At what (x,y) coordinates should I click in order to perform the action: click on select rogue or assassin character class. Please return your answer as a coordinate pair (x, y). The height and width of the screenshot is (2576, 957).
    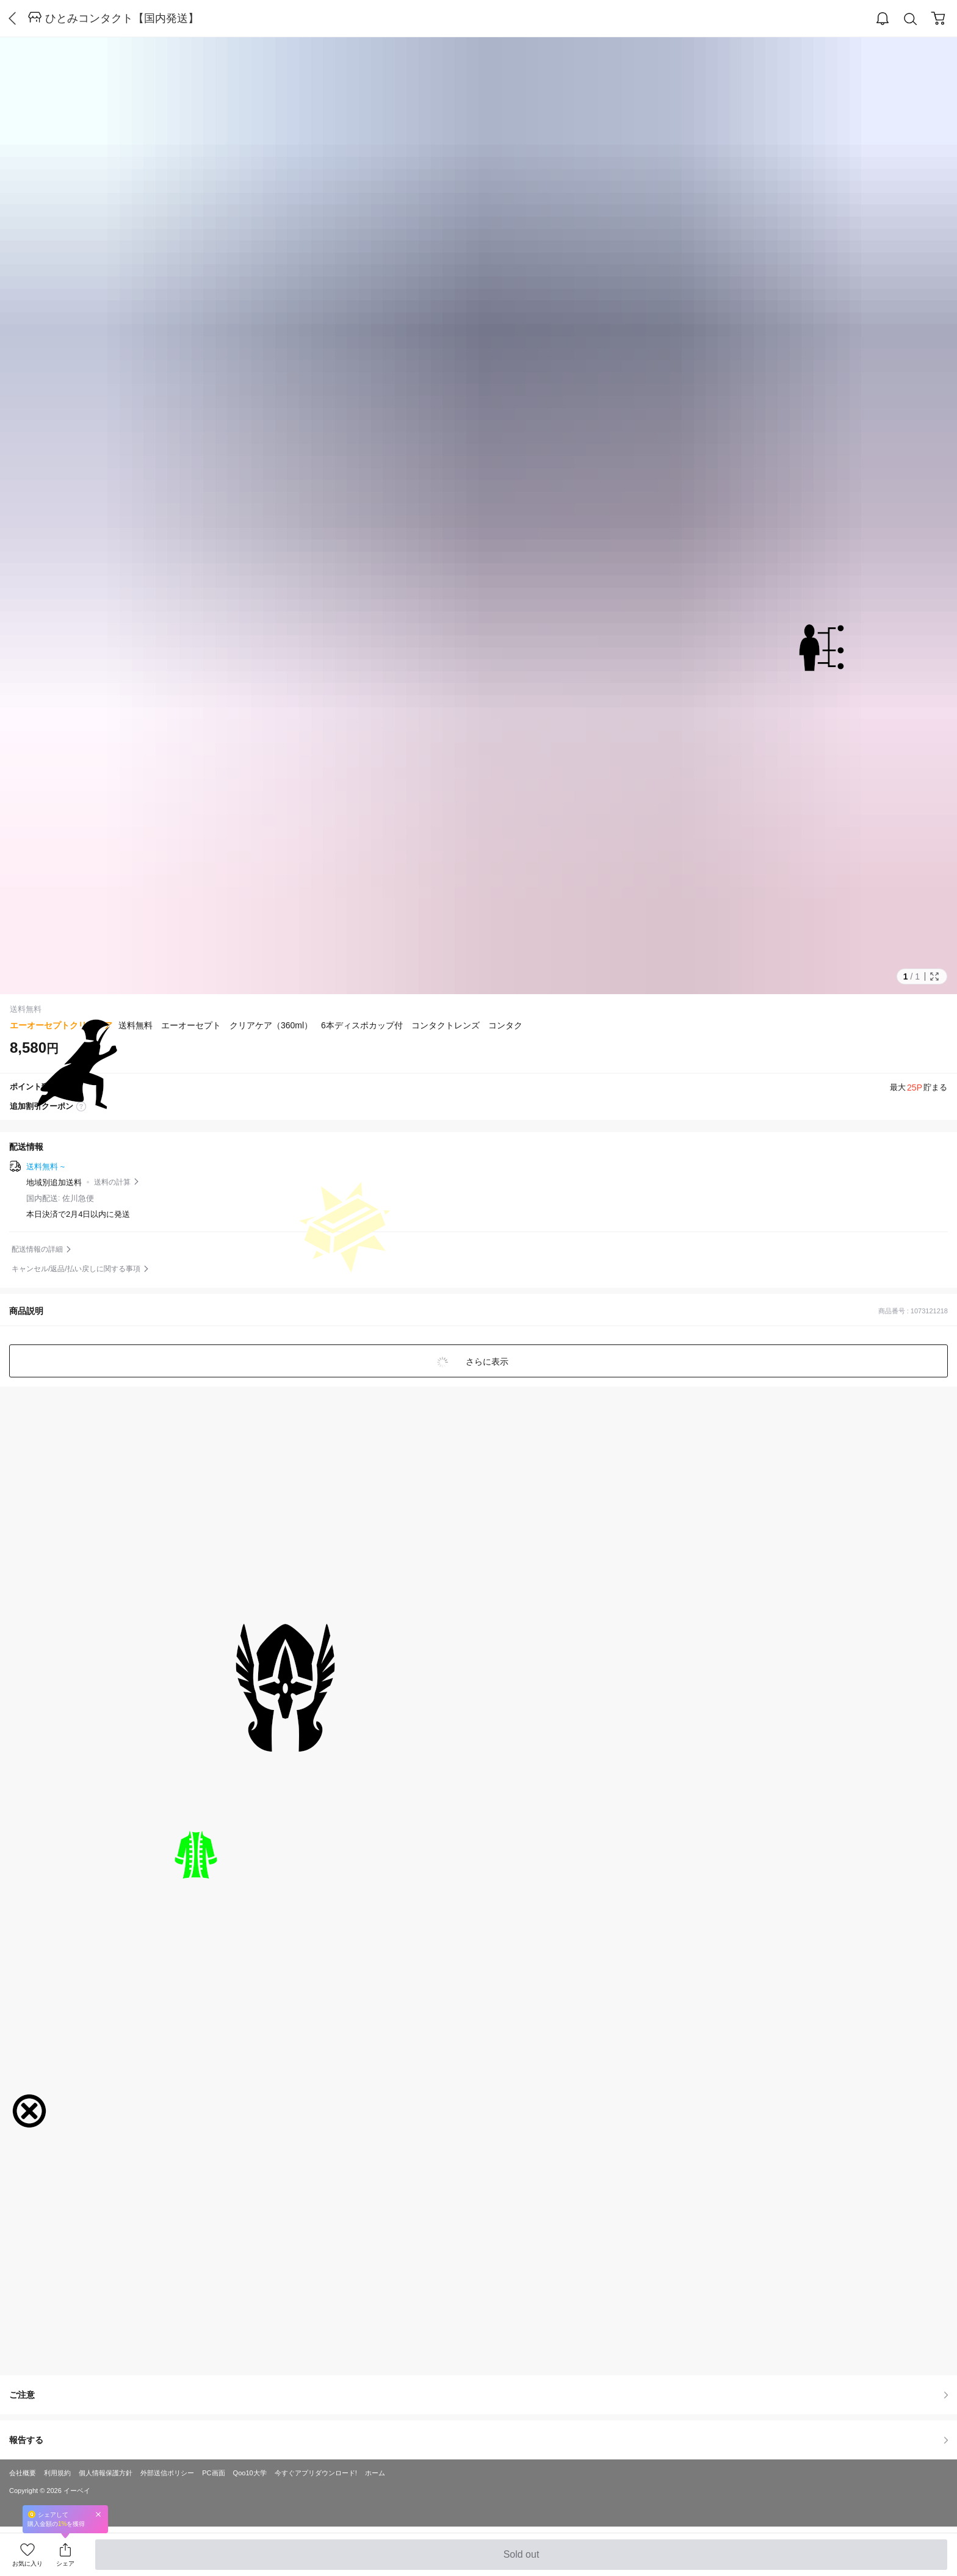
    Looking at the image, I should click on (77, 1064).